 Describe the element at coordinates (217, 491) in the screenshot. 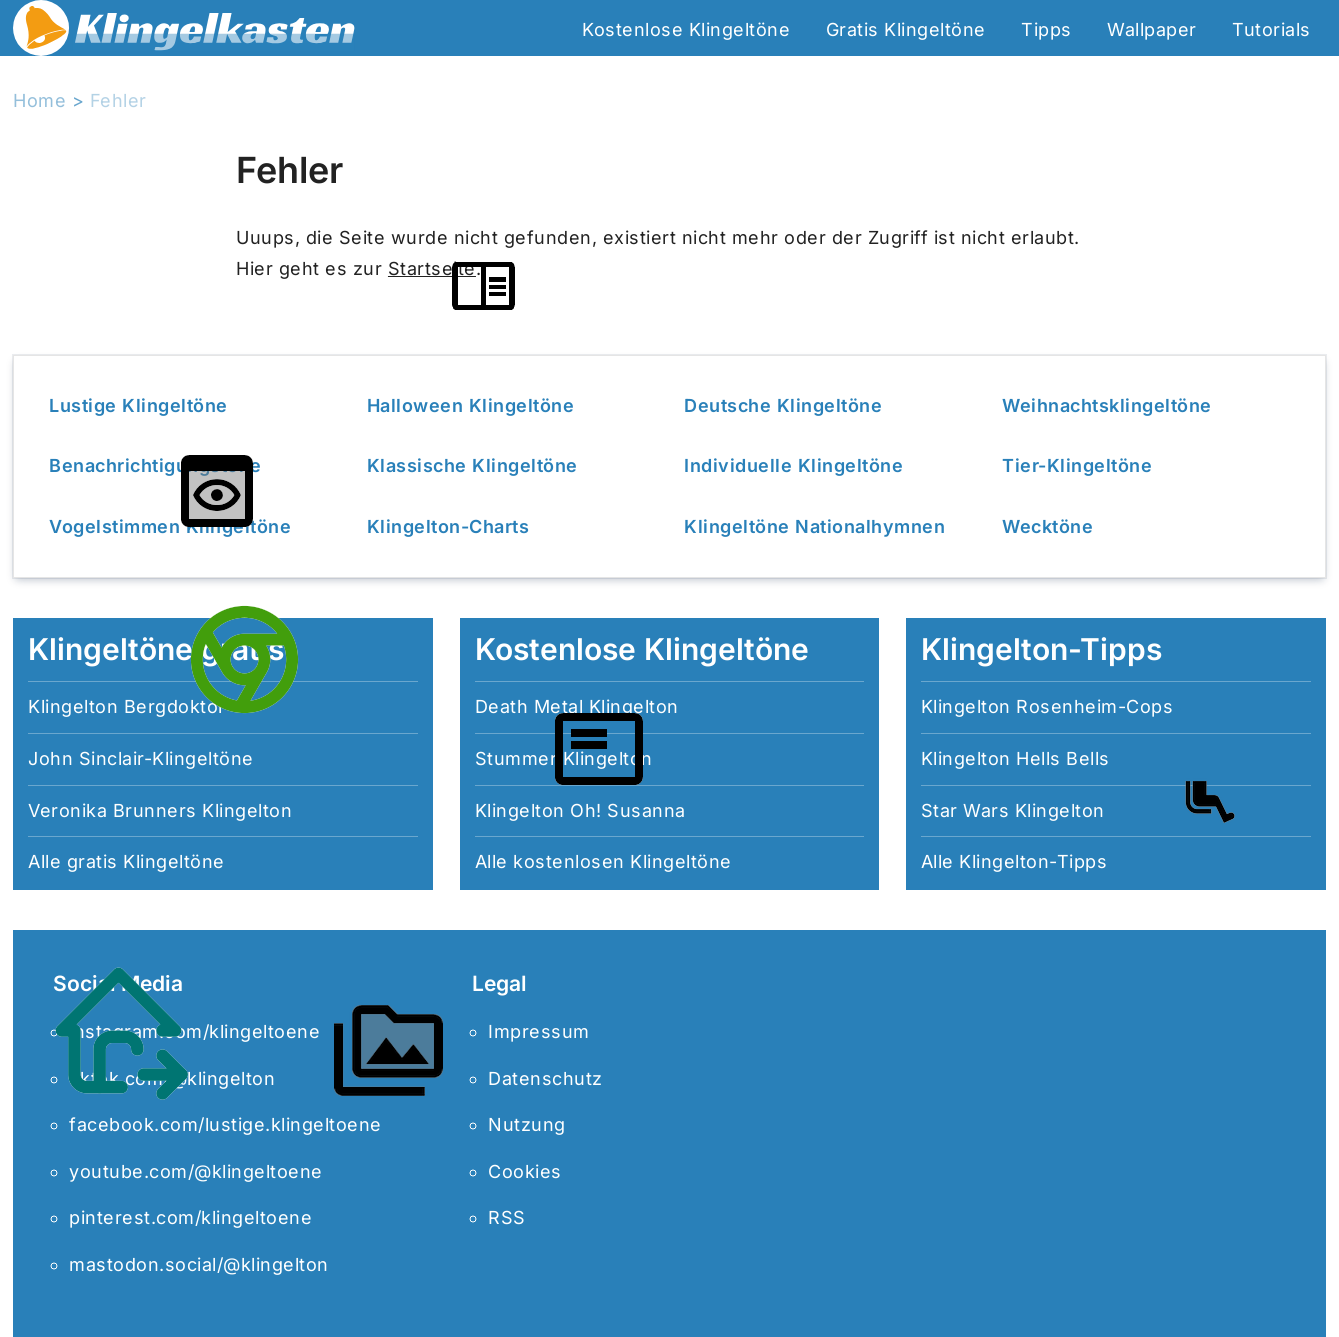

I see `preview content before opening or saving` at that location.